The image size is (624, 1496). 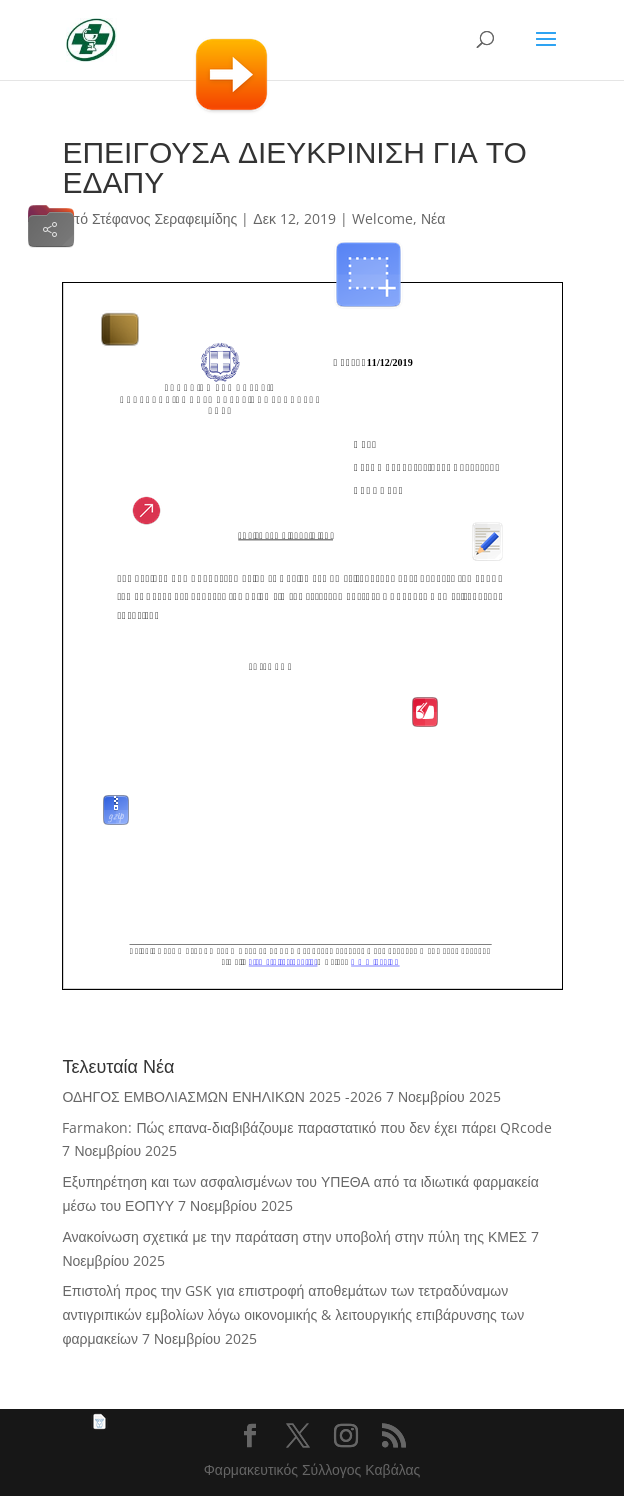 I want to click on log out of the current account or session, so click(x=231, y=74).